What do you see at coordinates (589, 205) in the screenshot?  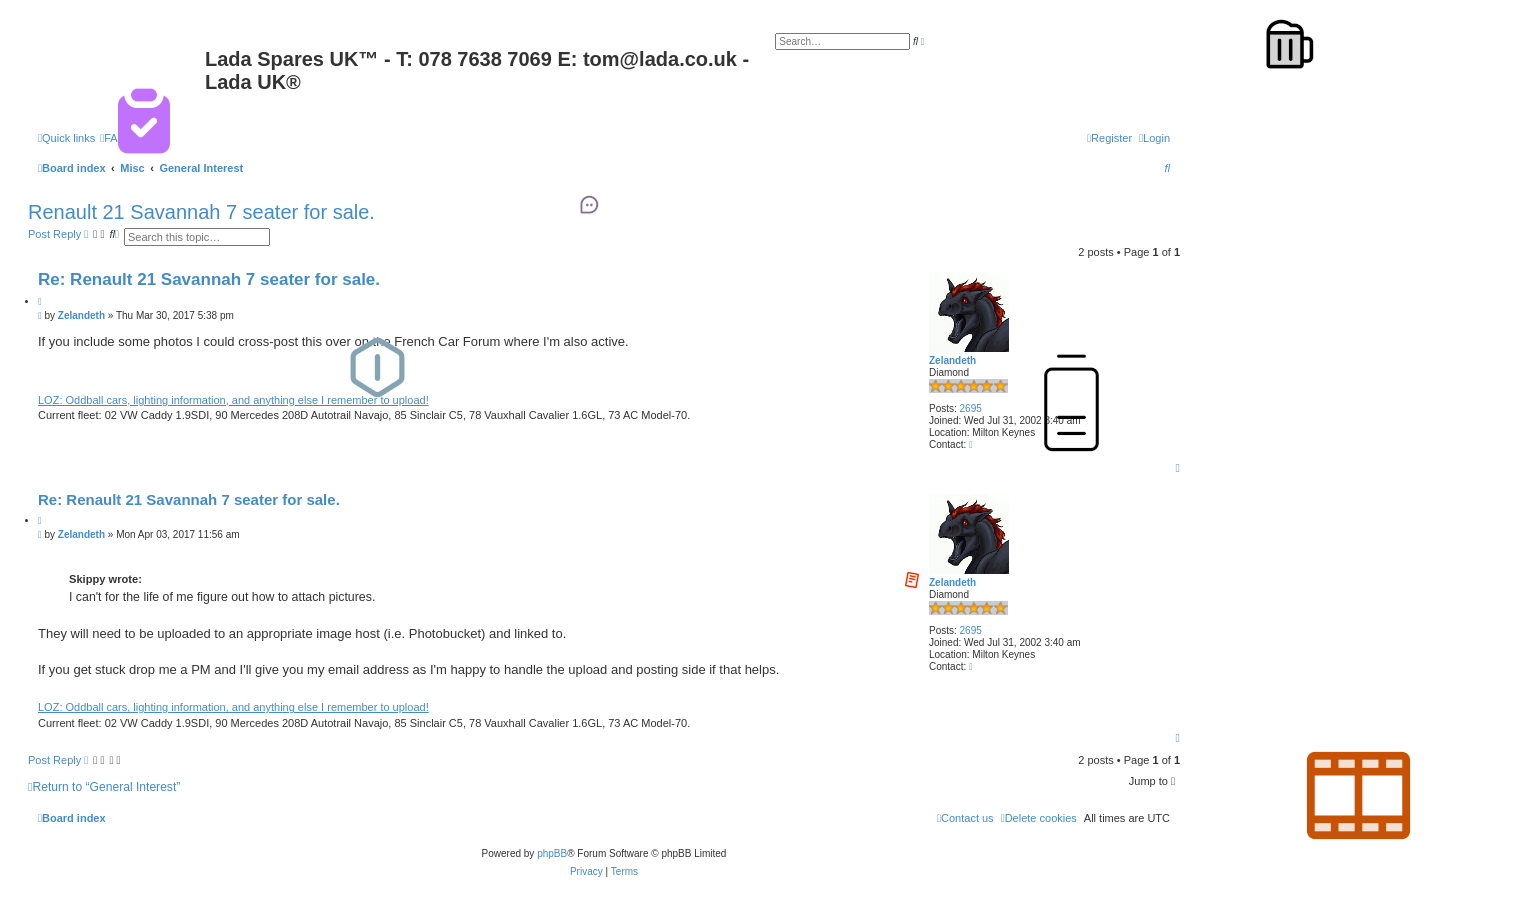 I see `open chat or messaging` at bounding box center [589, 205].